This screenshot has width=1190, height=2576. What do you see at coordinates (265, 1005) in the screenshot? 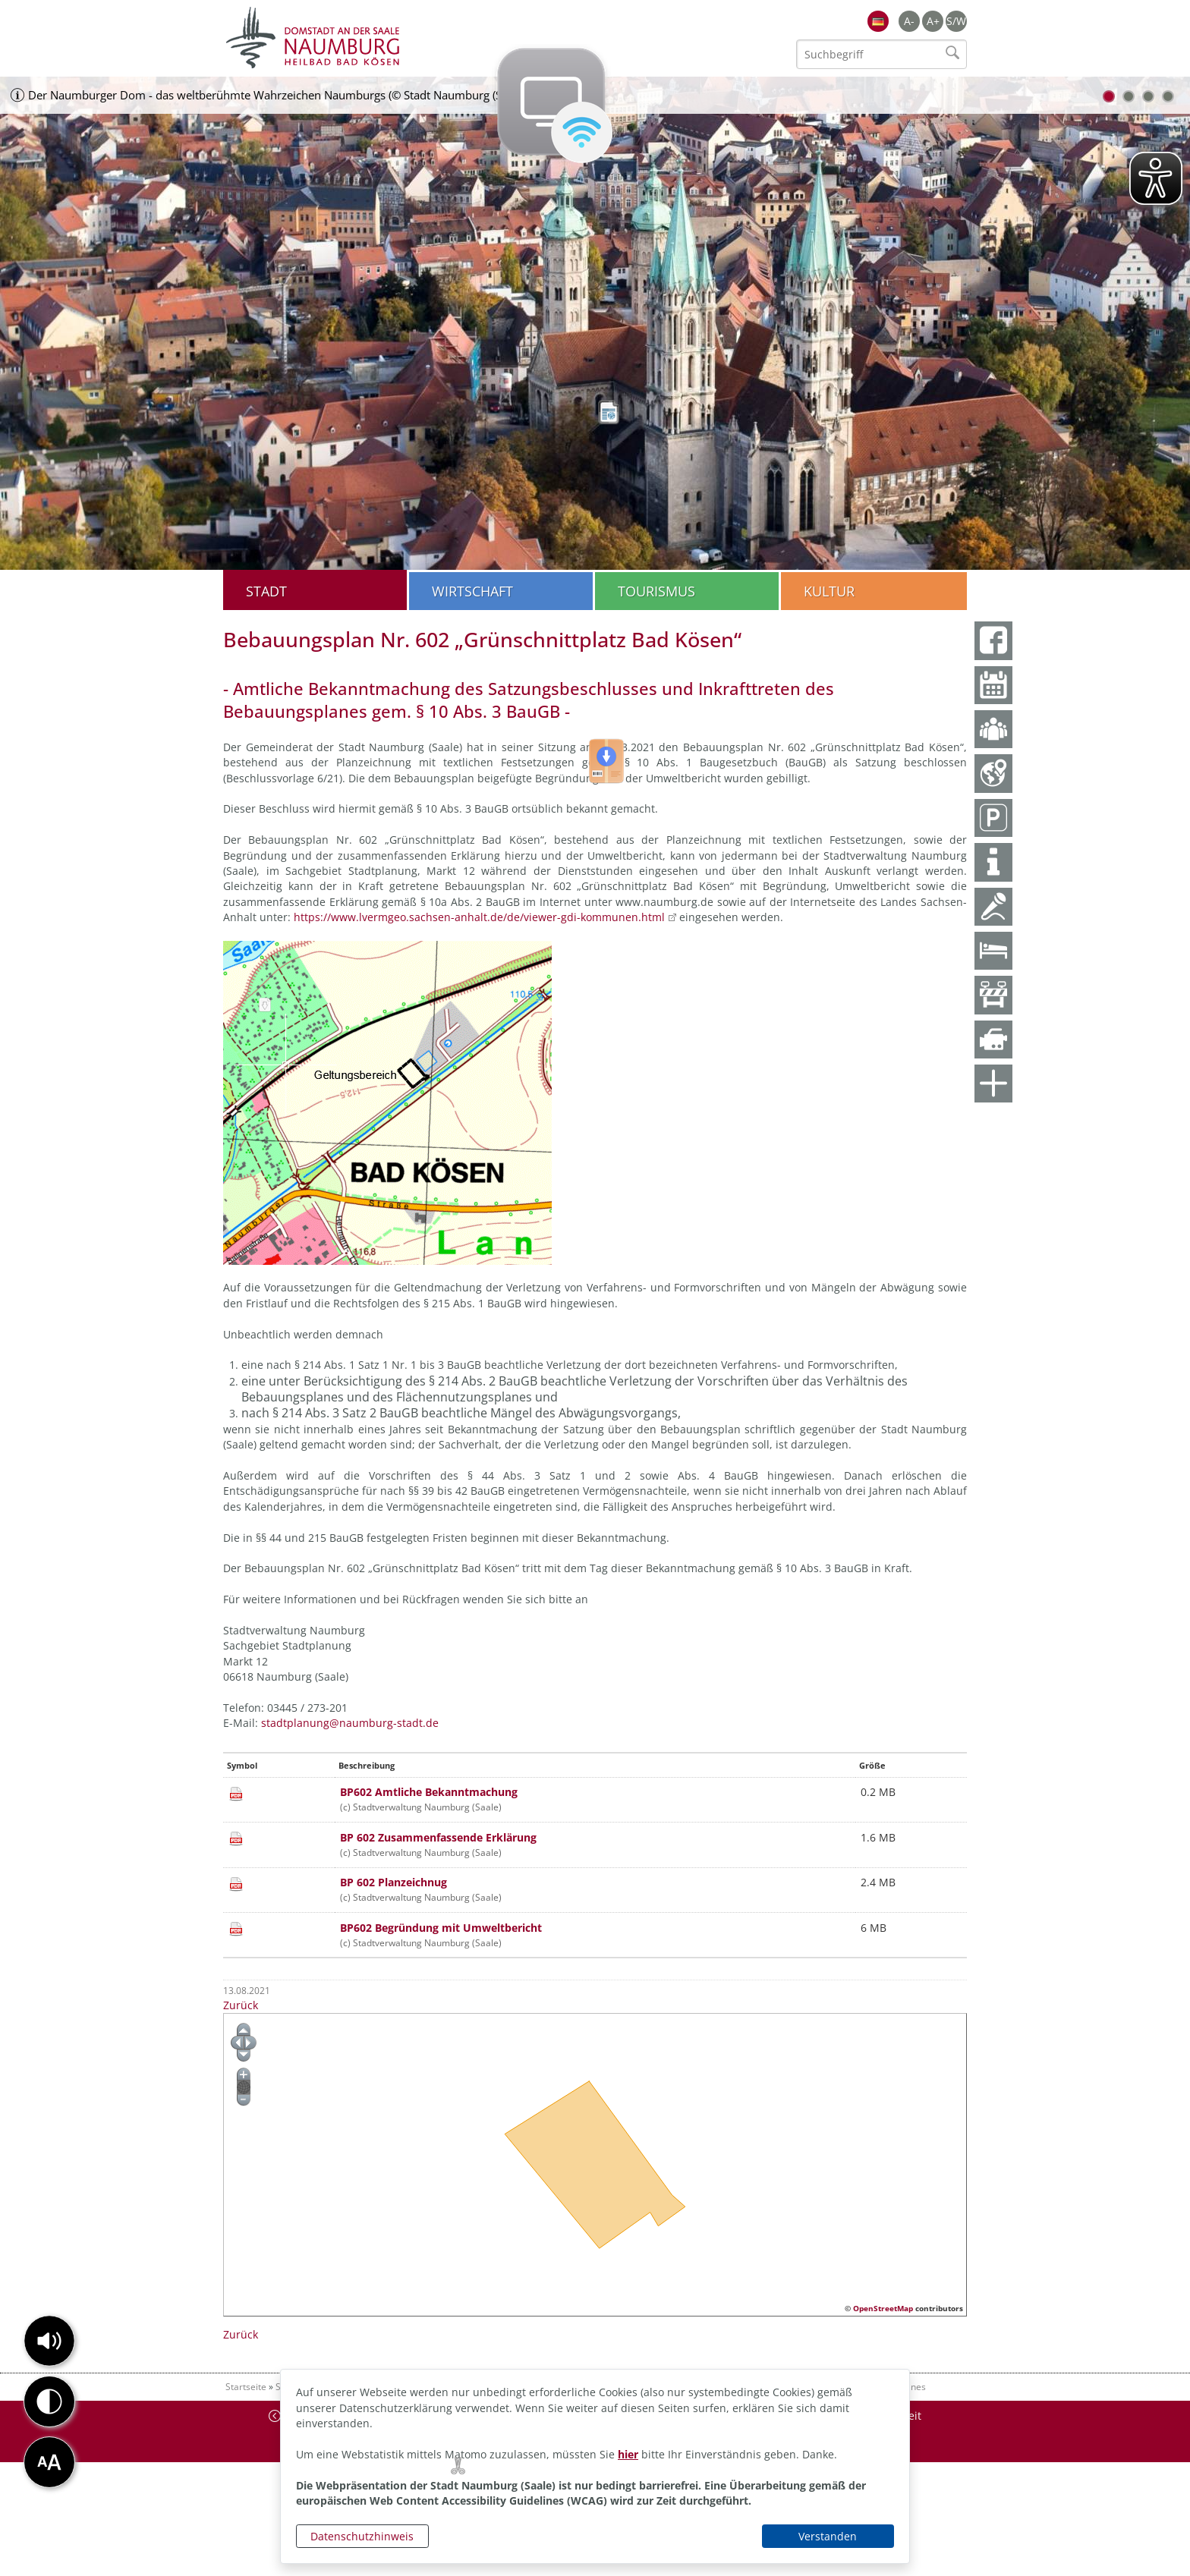
I see `install a file or package` at bounding box center [265, 1005].